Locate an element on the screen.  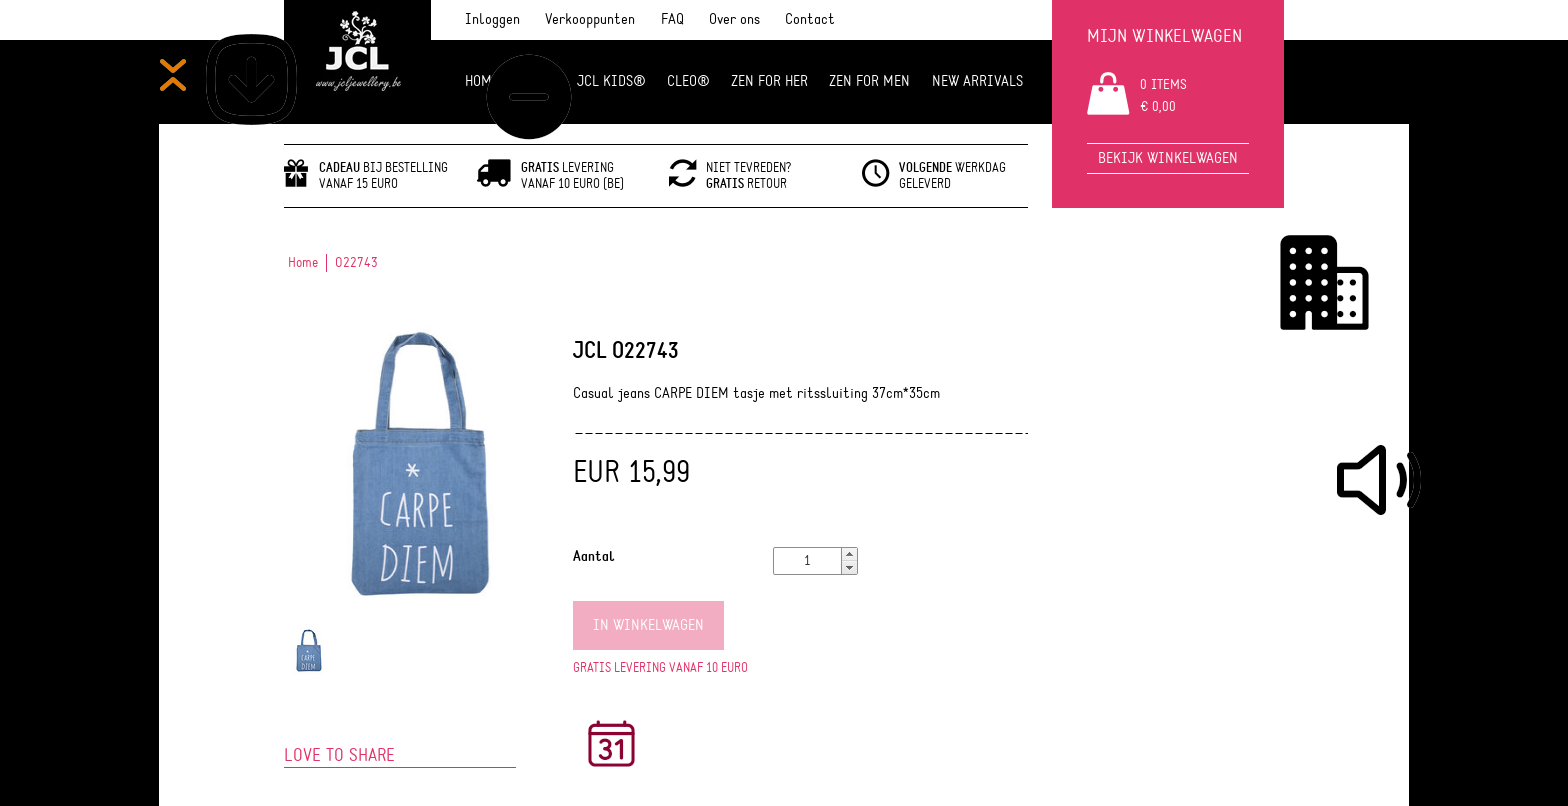
collapse an expanded section or panel is located at coordinates (173, 75).